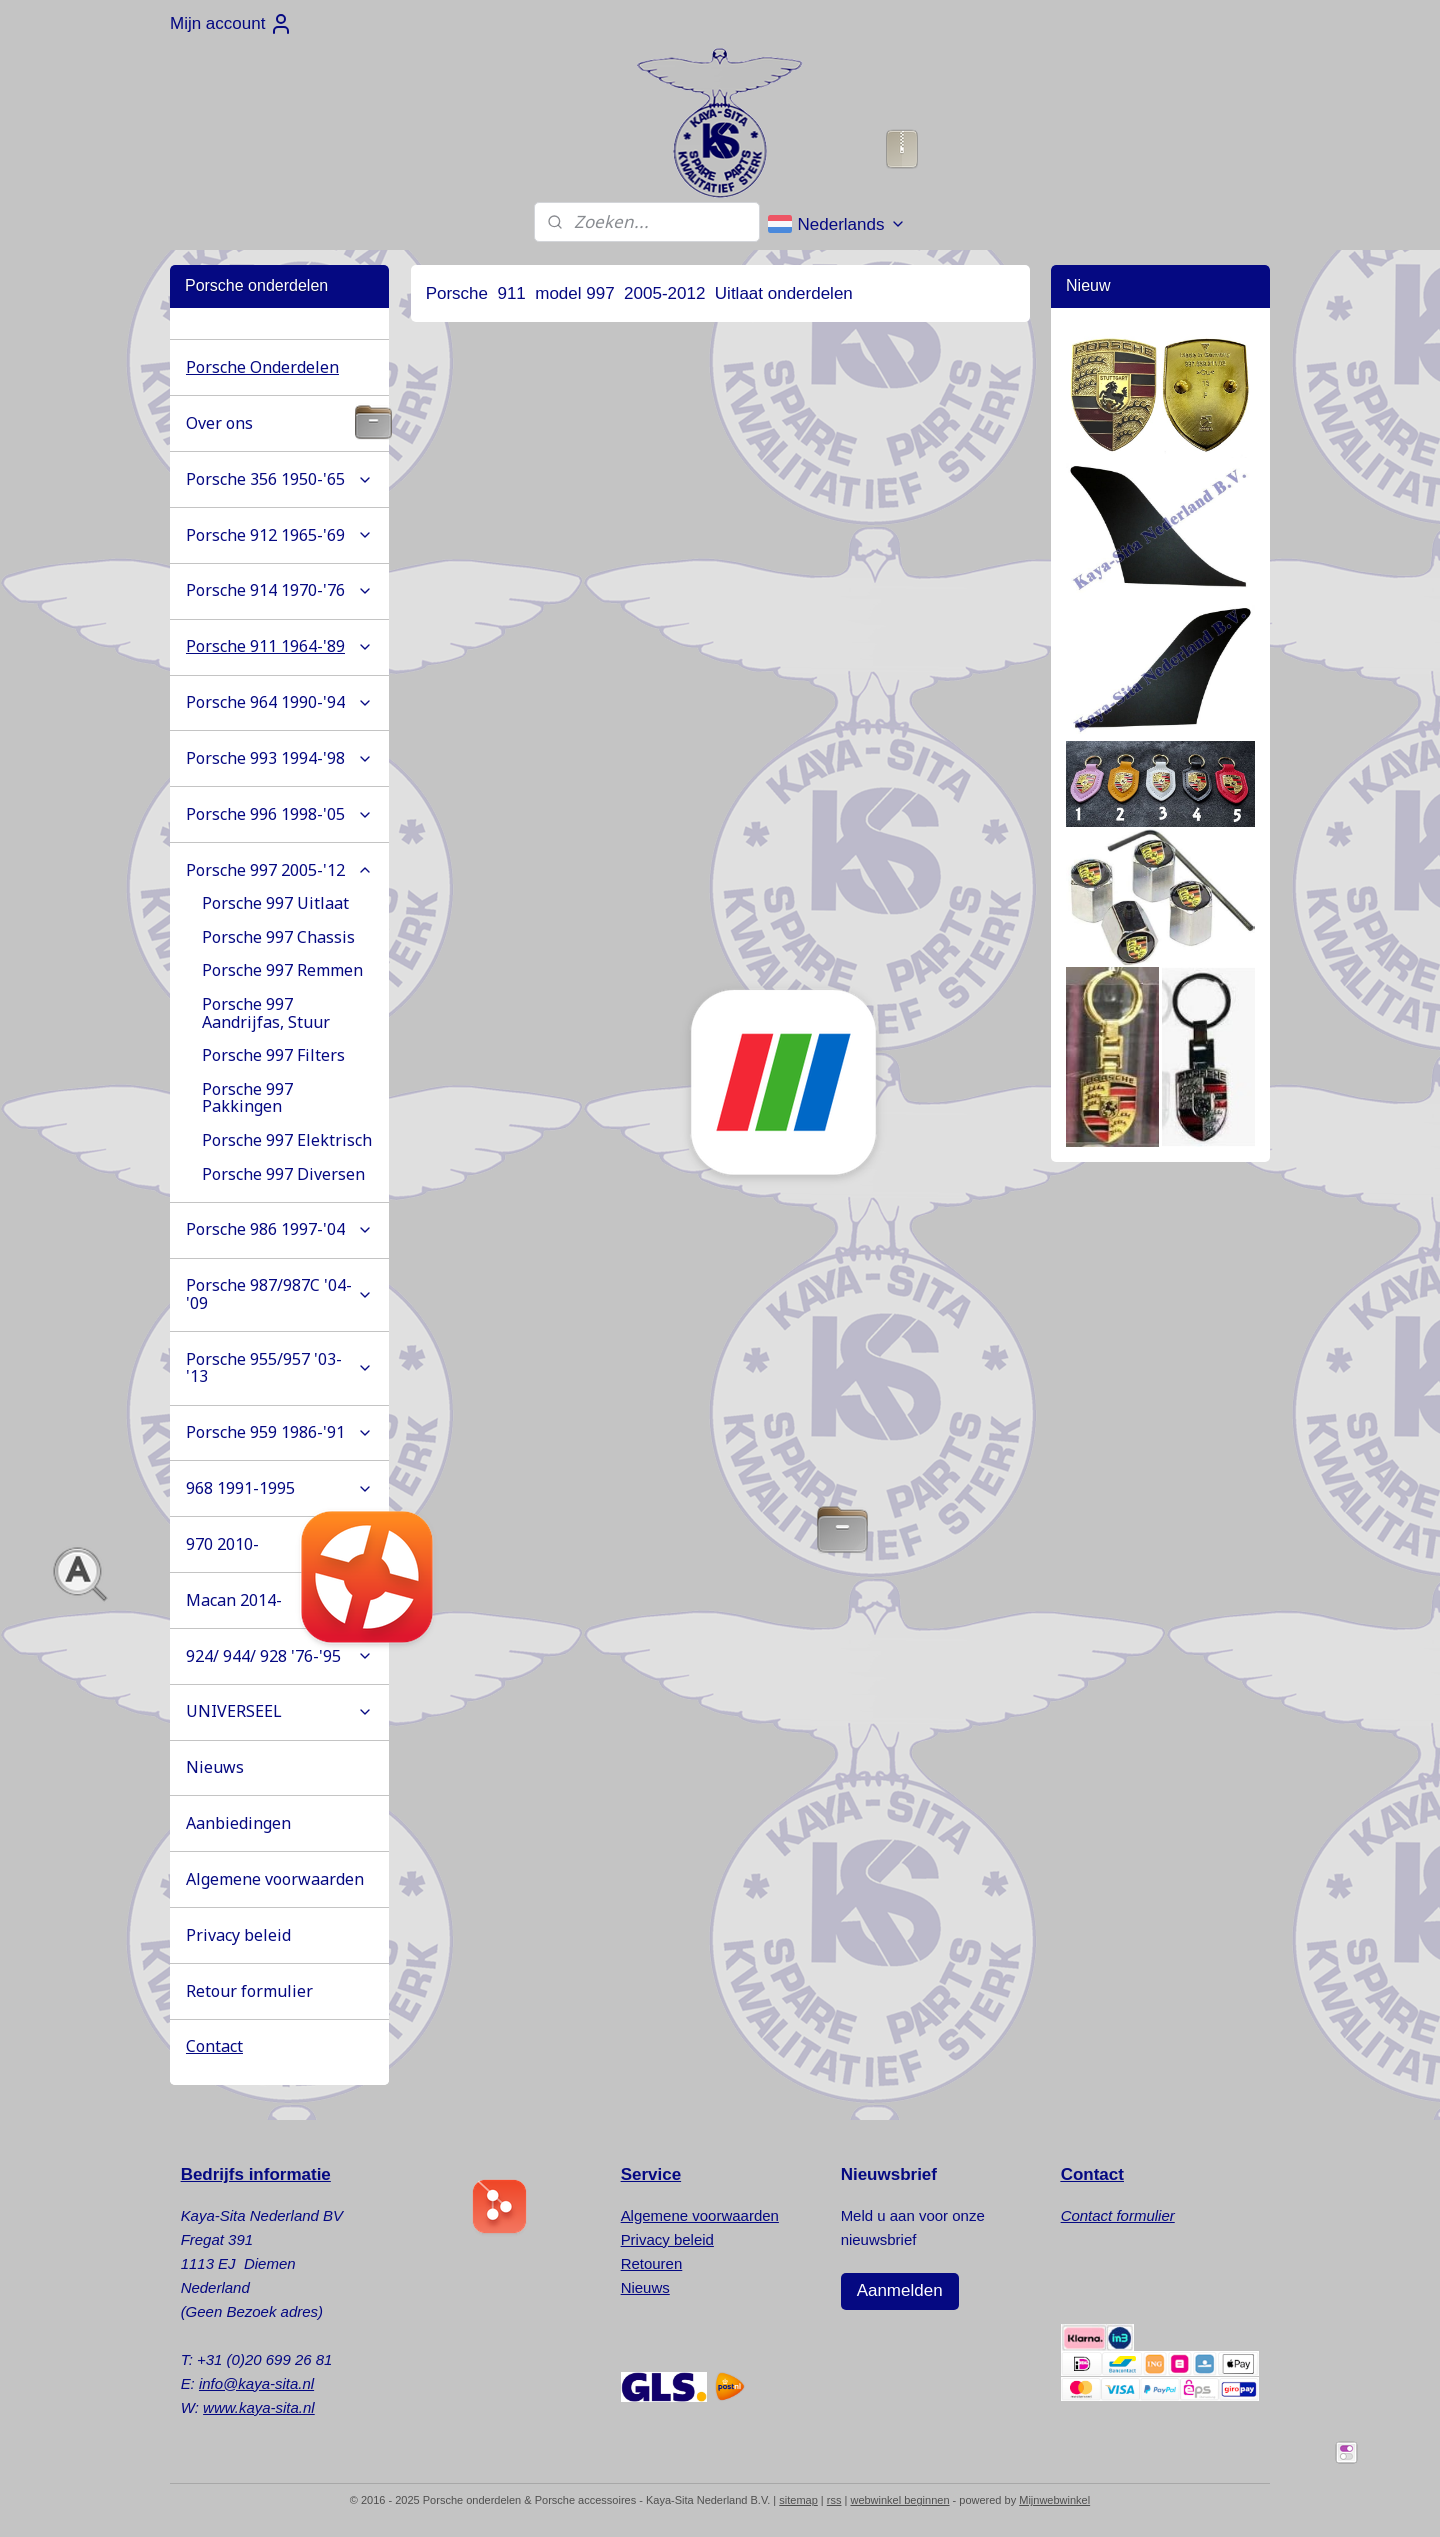  Describe the element at coordinates (902, 149) in the screenshot. I see `open archive manager to compress or extract files` at that location.